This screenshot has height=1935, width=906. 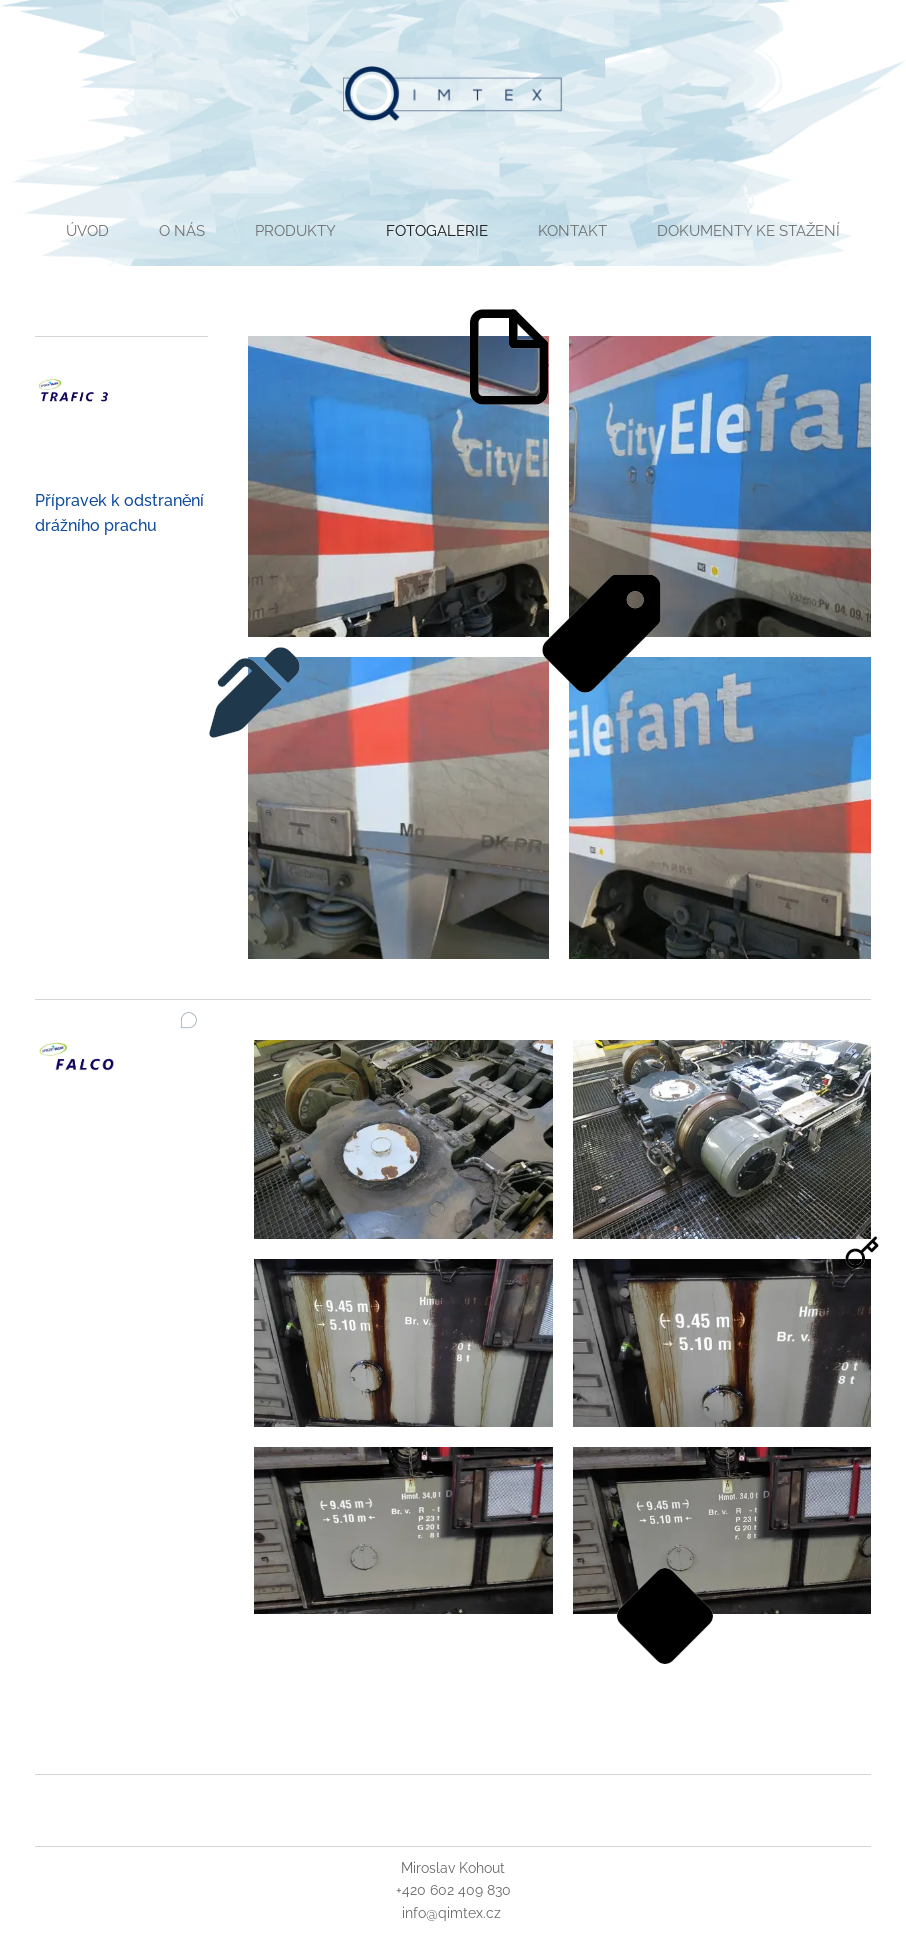 What do you see at coordinates (509, 357) in the screenshot?
I see `view or open a file` at bounding box center [509, 357].